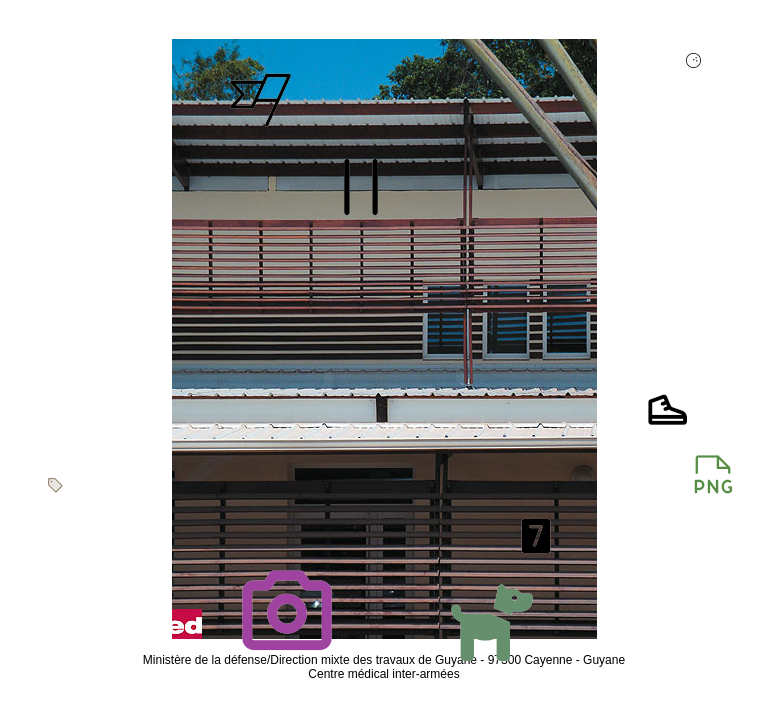 This screenshot has width=768, height=720. I want to click on add a tag or label to an item, so click(54, 484).